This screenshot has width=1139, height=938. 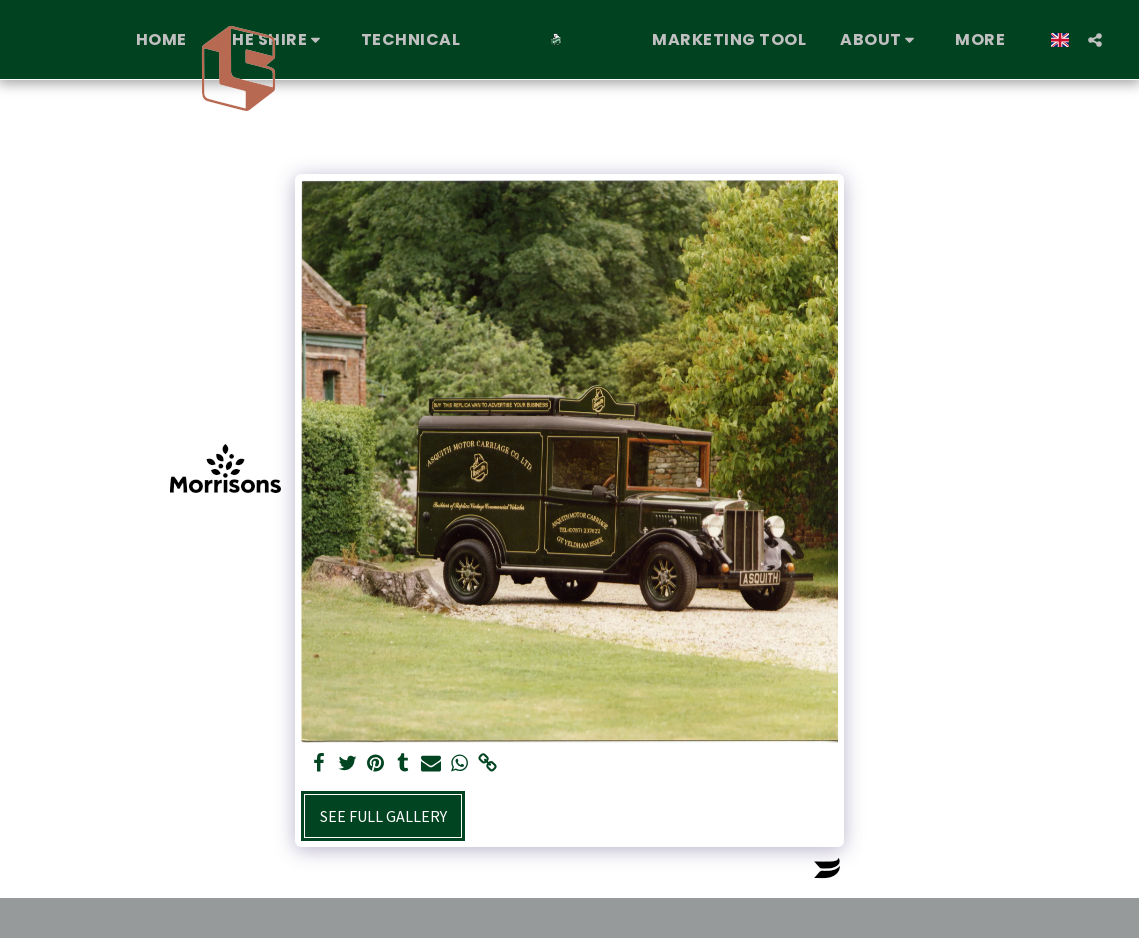 What do you see at coordinates (238, 68) in the screenshot?
I see `loot crate subscription service logo` at bounding box center [238, 68].